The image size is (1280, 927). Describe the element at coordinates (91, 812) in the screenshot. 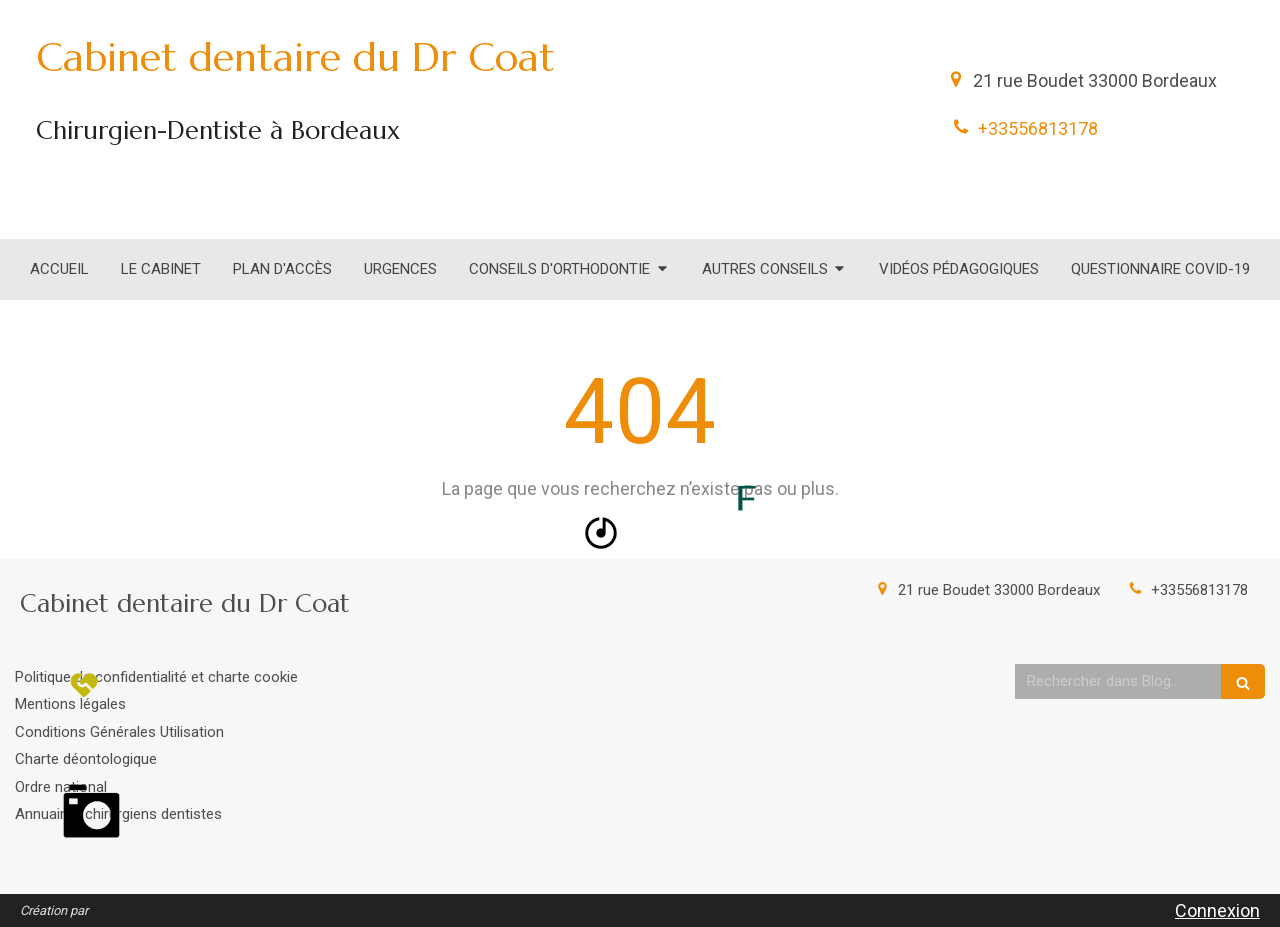

I see `open camera to take a photo` at that location.